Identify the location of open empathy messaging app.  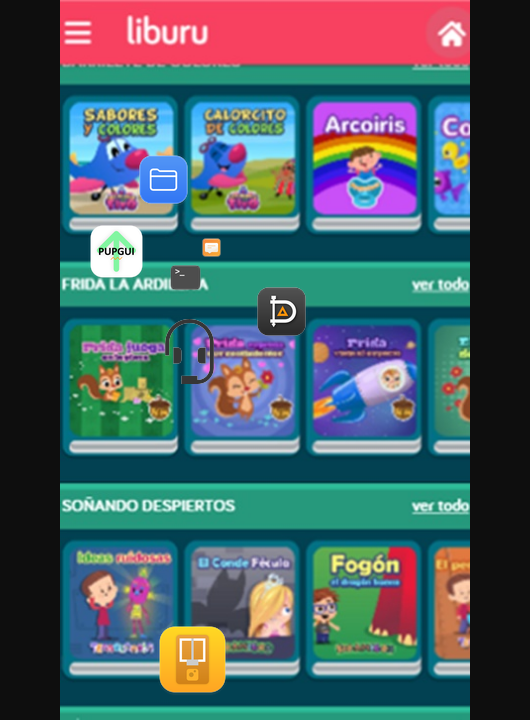
(211, 247).